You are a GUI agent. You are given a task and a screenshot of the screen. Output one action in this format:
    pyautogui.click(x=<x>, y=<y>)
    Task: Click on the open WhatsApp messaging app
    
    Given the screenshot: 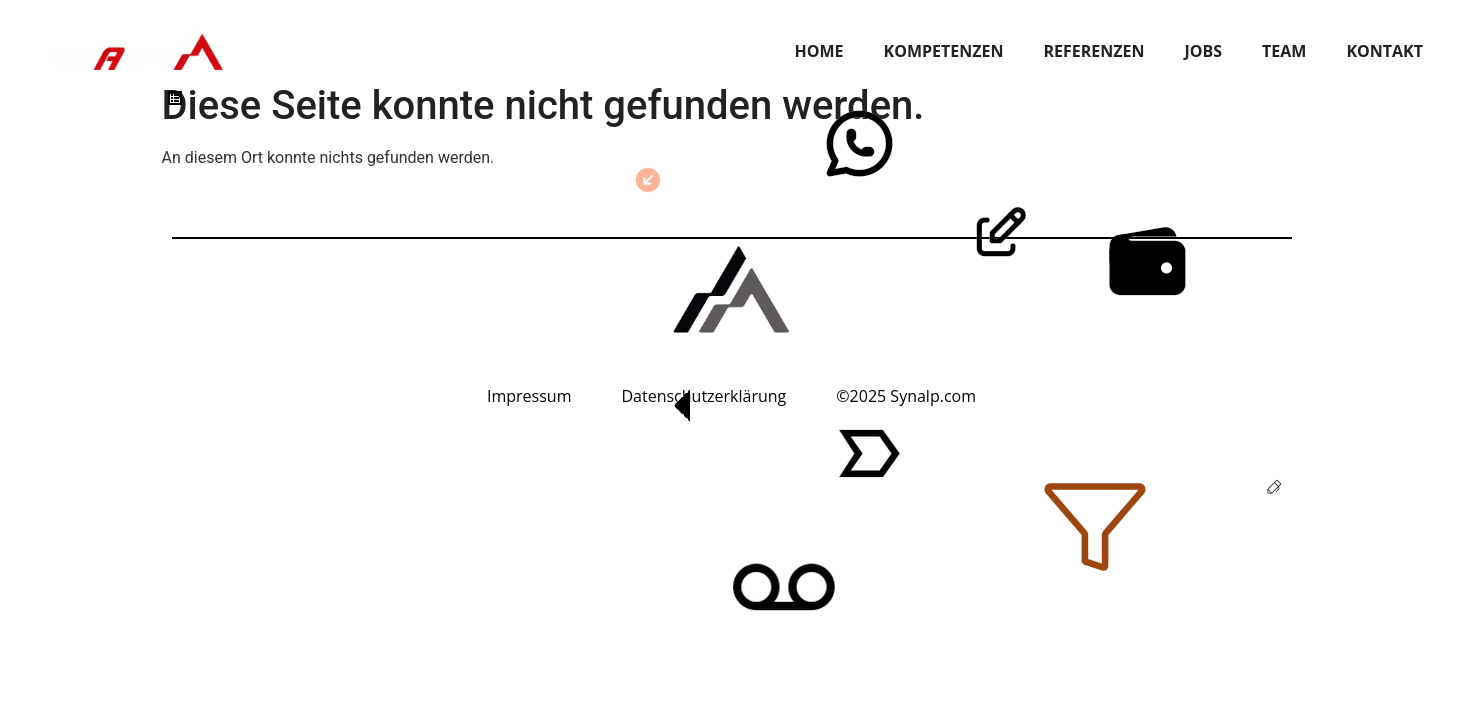 What is the action you would take?
    pyautogui.click(x=859, y=143)
    